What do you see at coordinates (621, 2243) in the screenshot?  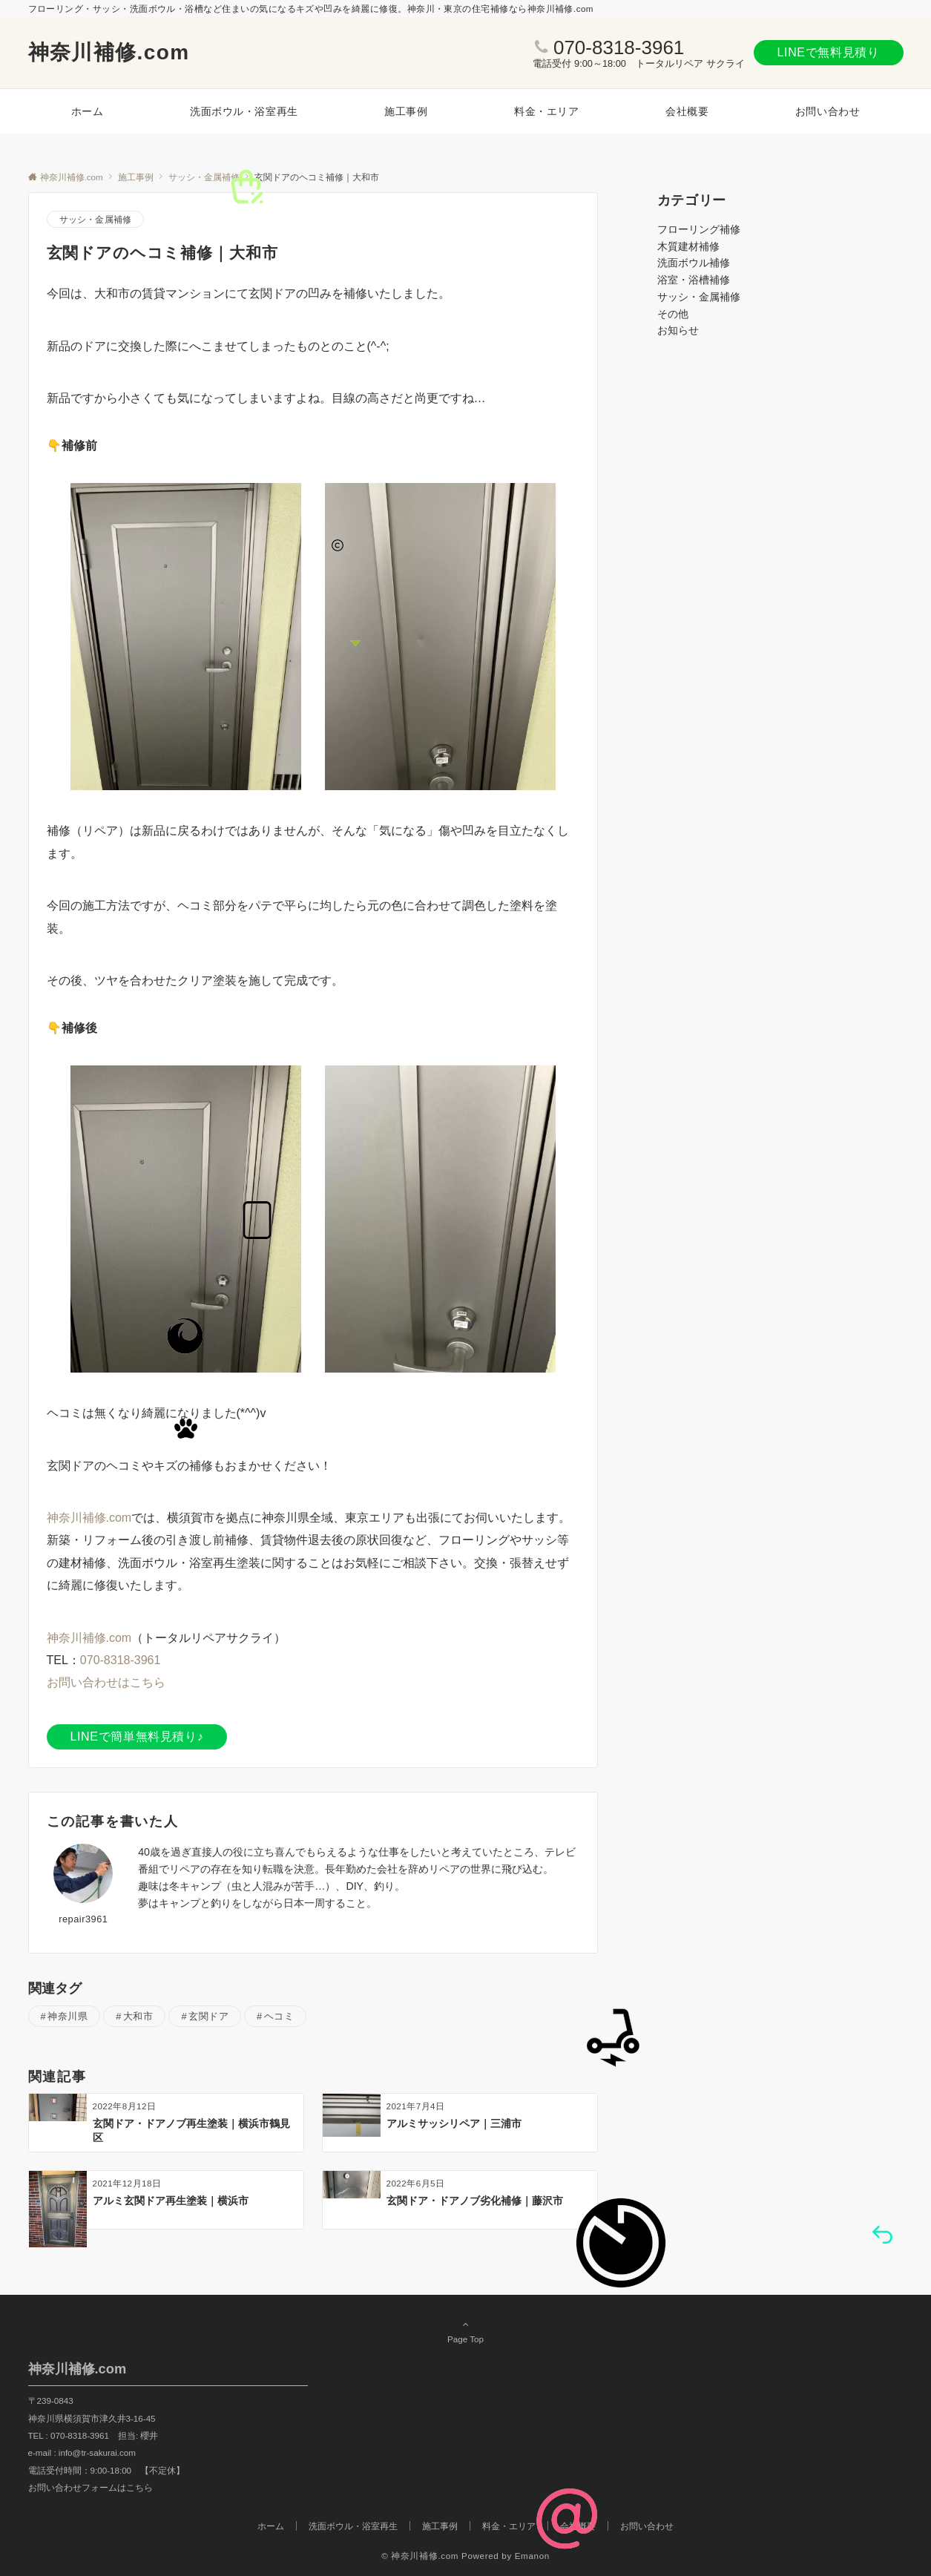 I see `set or view a countdown timer` at bounding box center [621, 2243].